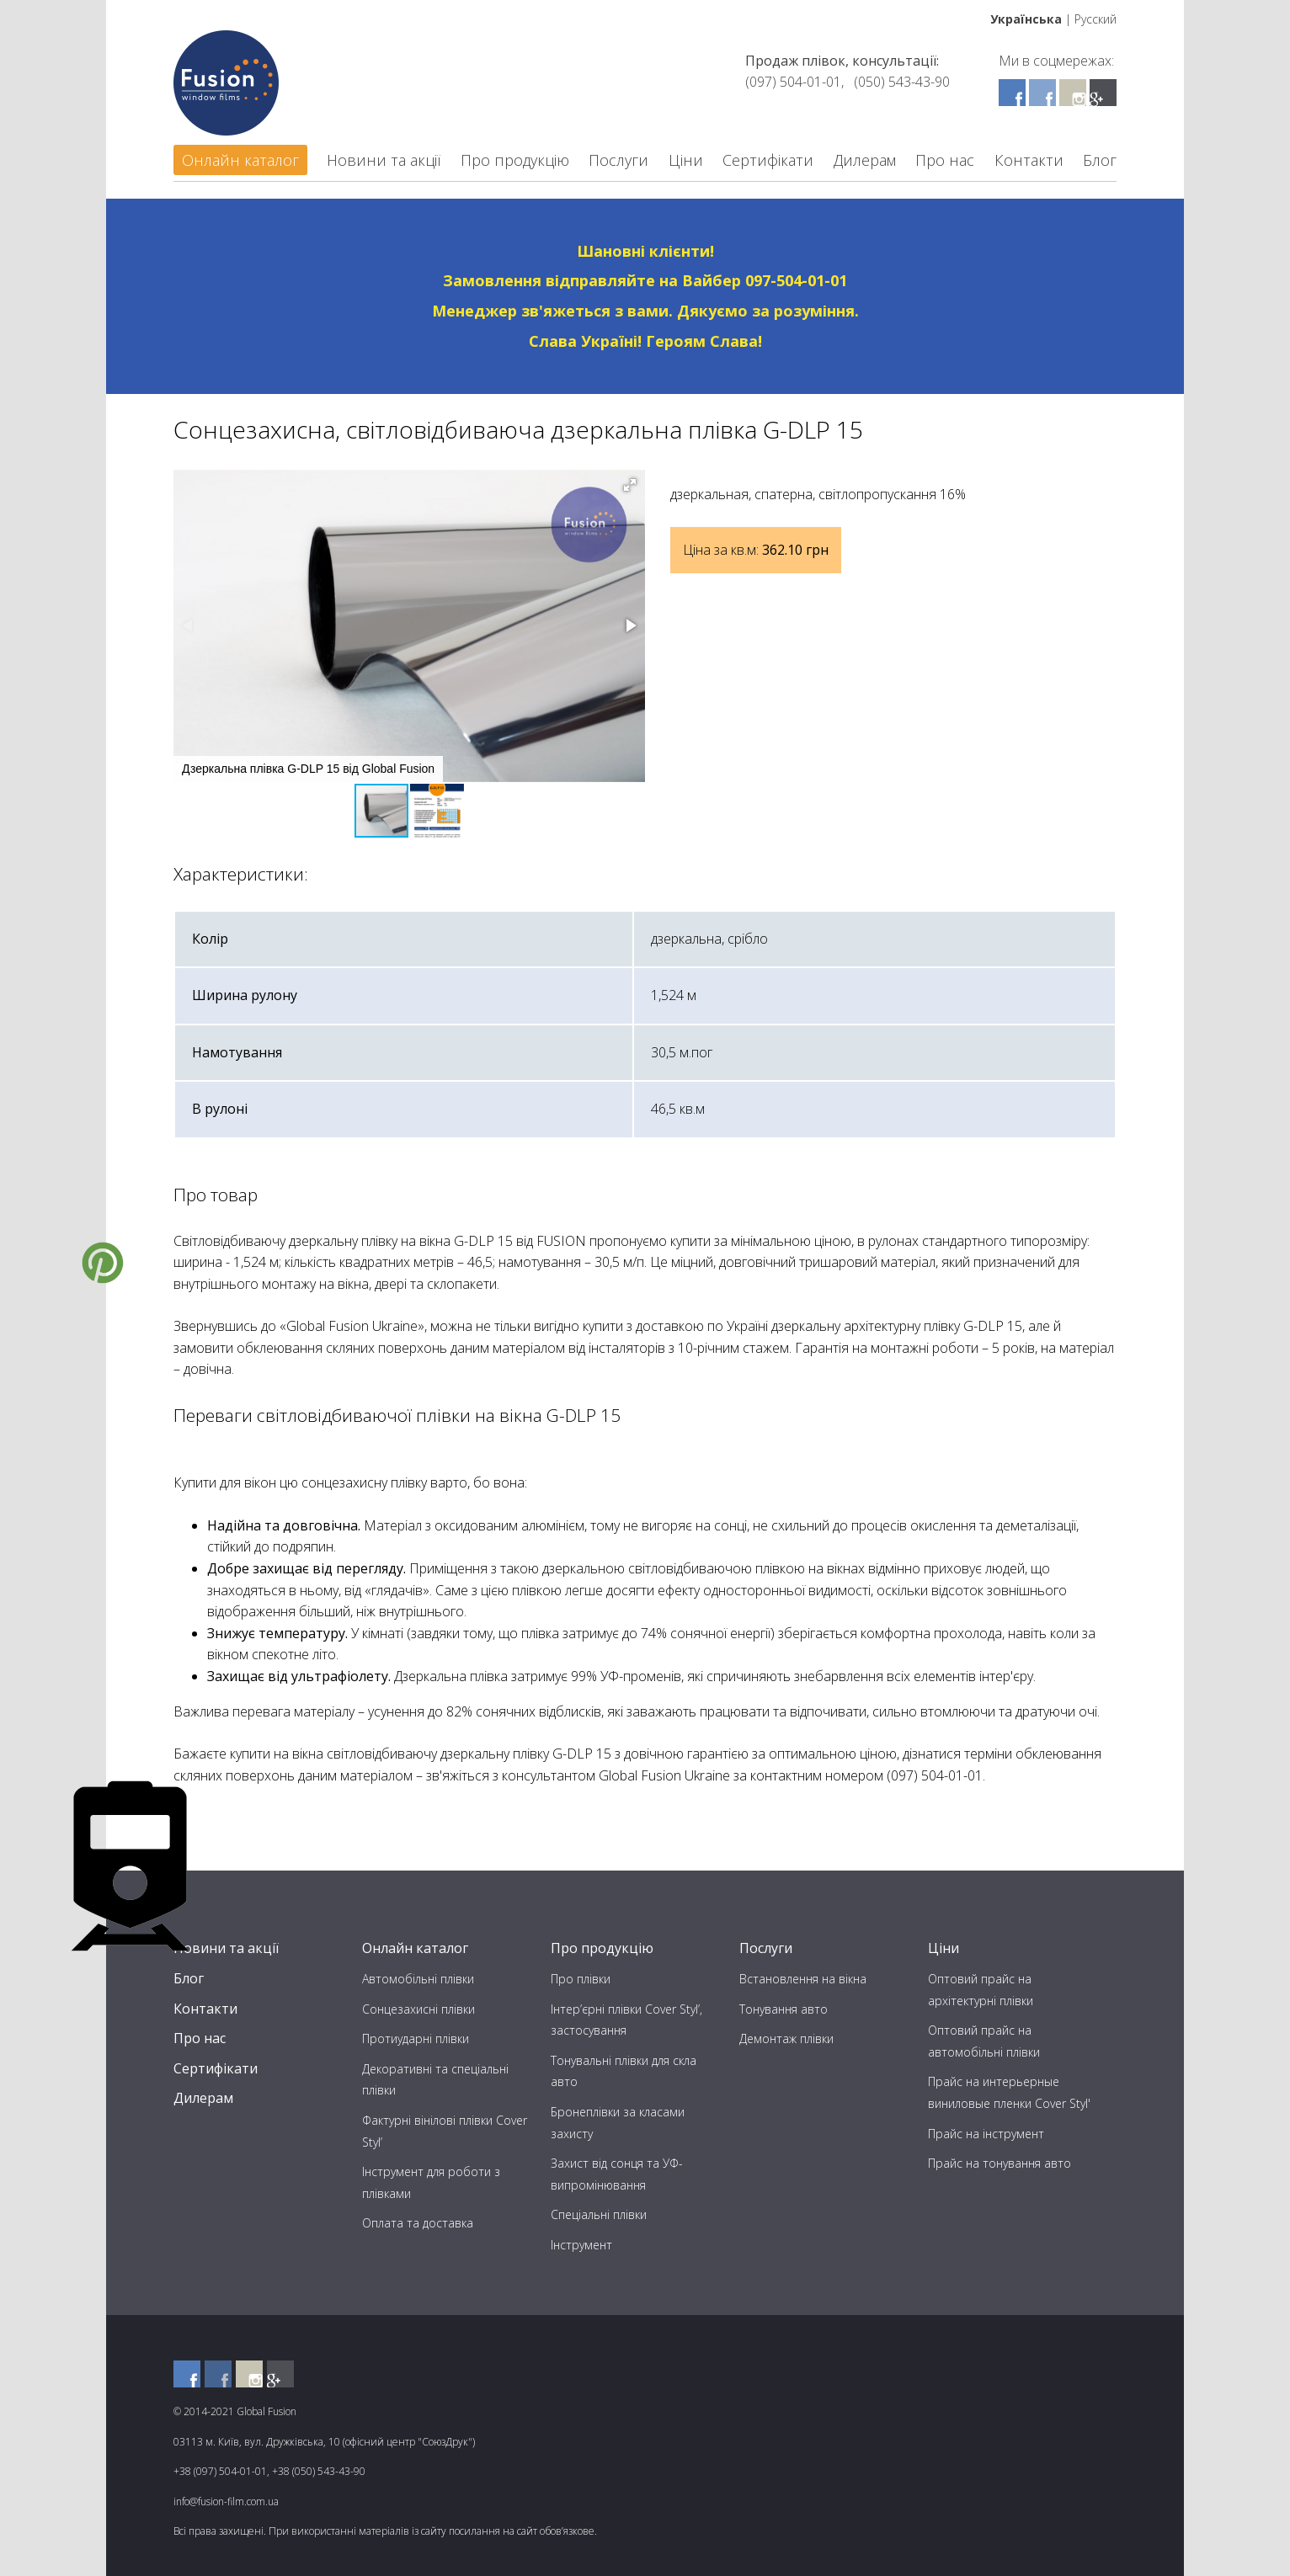 The height and width of the screenshot is (2576, 1290). I want to click on open Pinterest app, so click(101, 1263).